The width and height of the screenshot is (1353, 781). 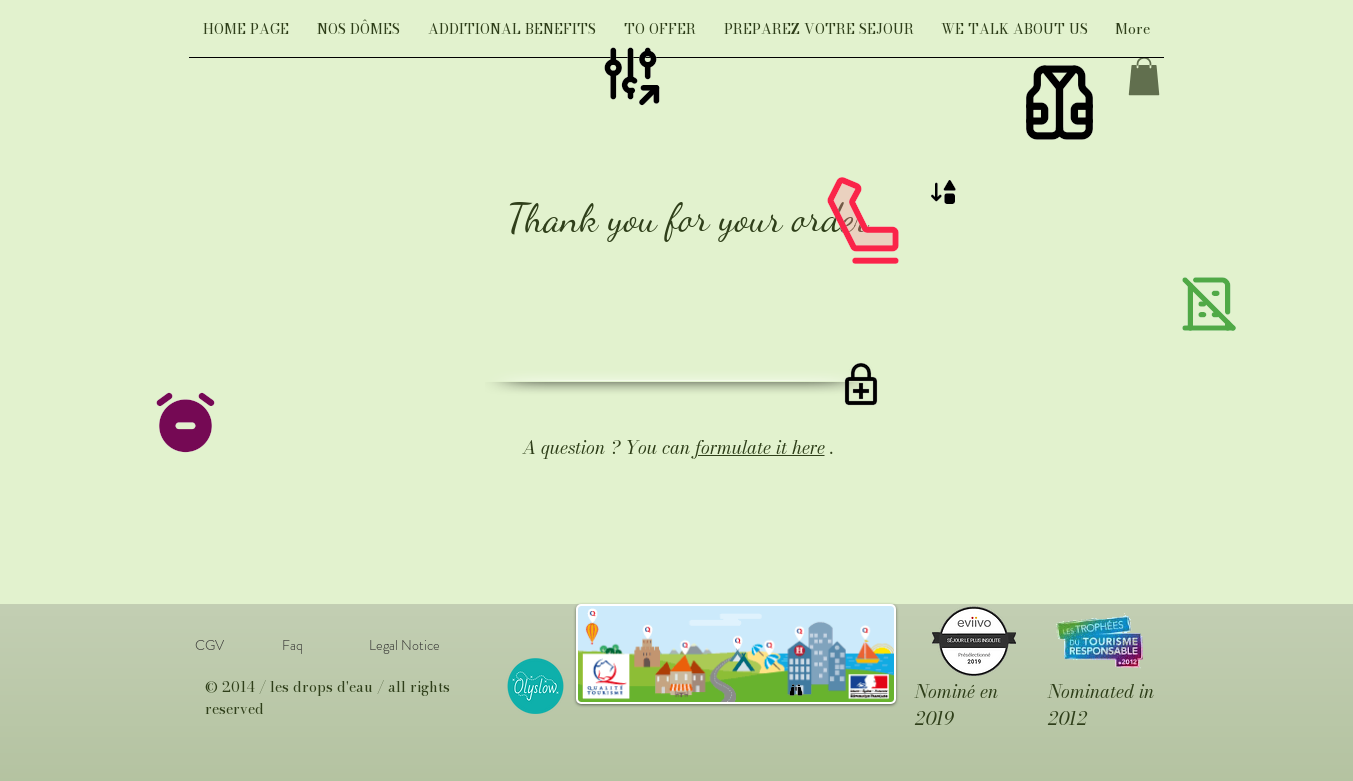 What do you see at coordinates (861, 220) in the screenshot?
I see `select or reserve a seat` at bounding box center [861, 220].